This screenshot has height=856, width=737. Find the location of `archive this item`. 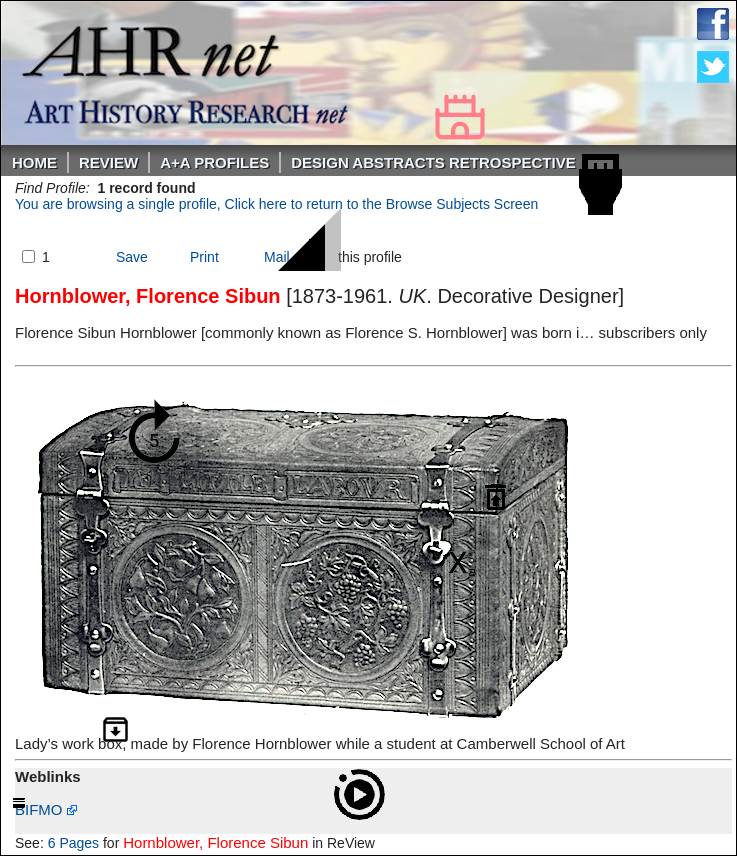

archive this item is located at coordinates (115, 729).